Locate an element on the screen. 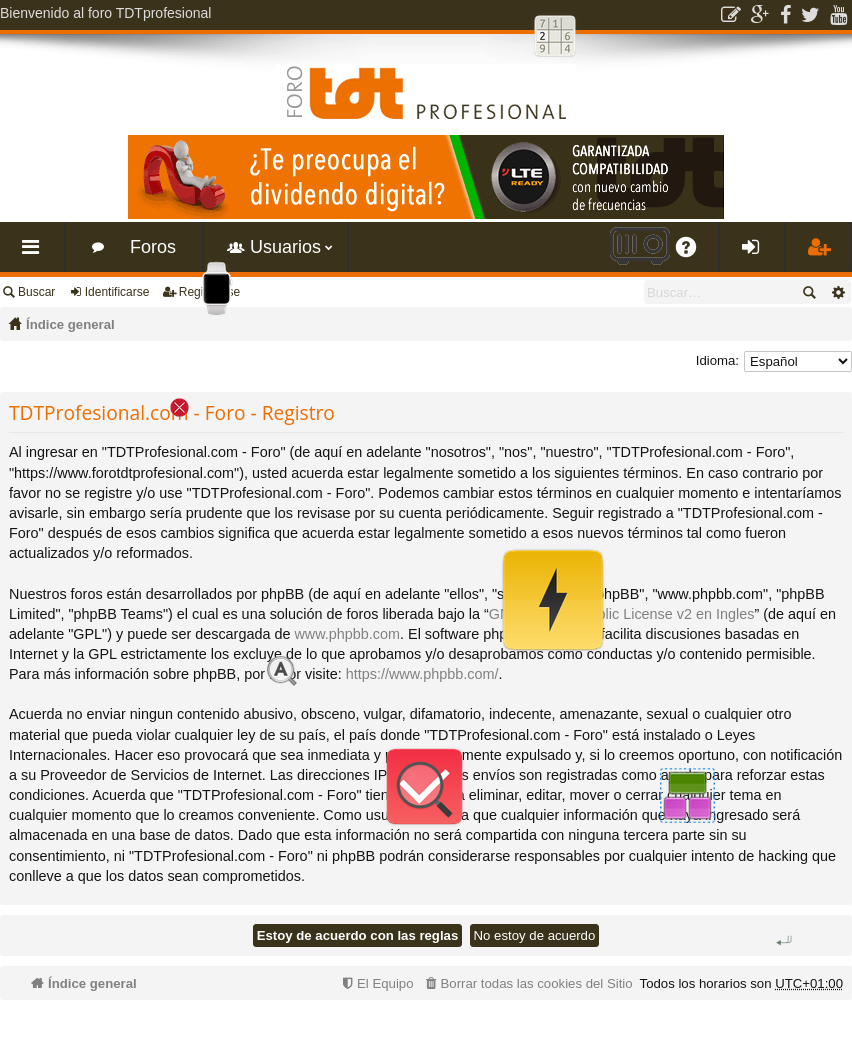  open power management settings is located at coordinates (553, 600).